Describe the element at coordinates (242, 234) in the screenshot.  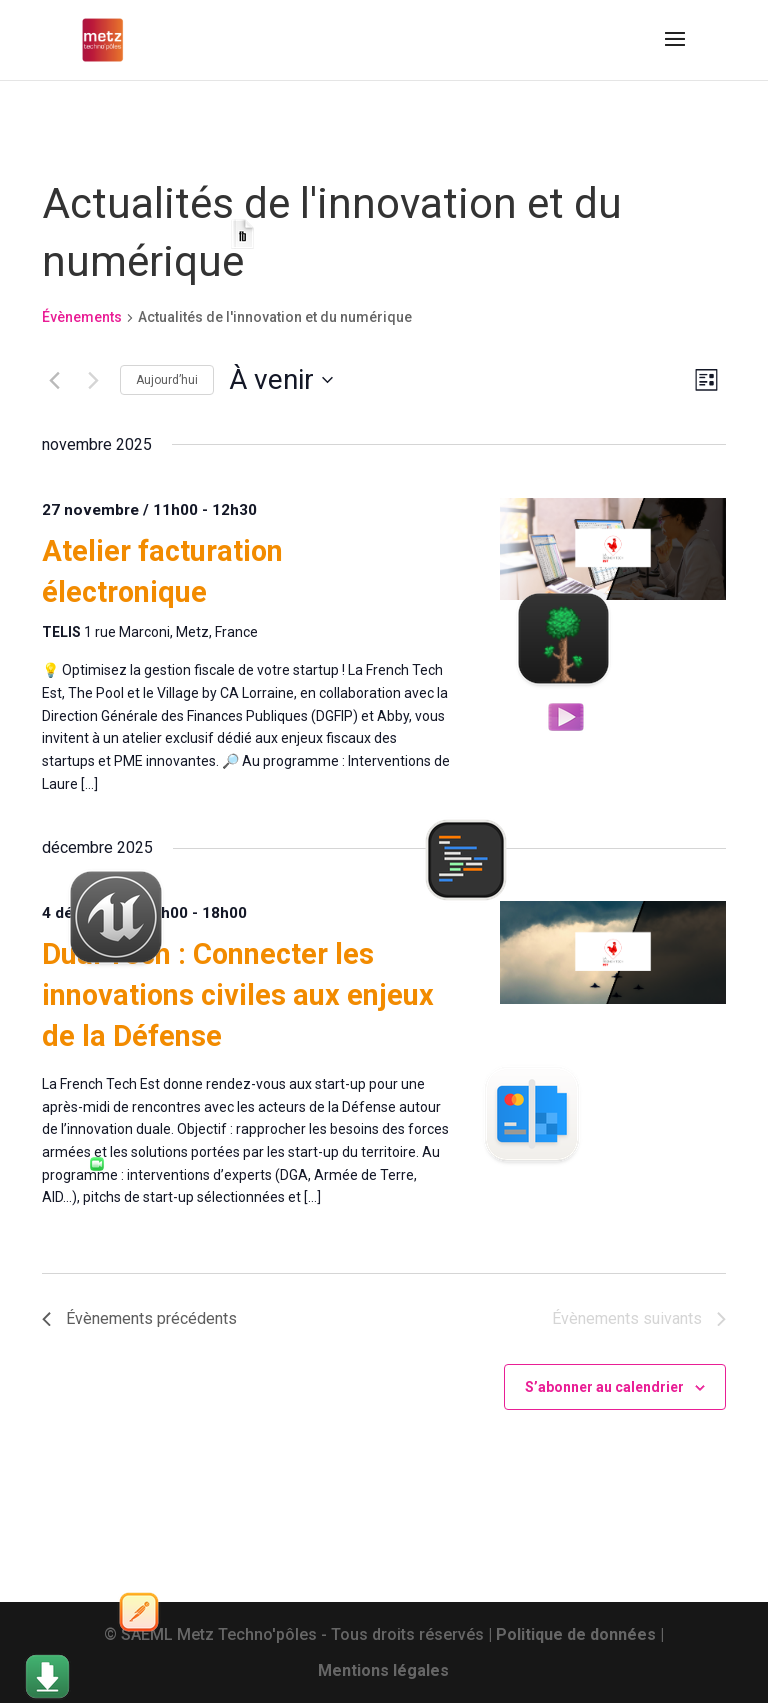
I see `a fictionbook (.fb2) ebook file` at that location.